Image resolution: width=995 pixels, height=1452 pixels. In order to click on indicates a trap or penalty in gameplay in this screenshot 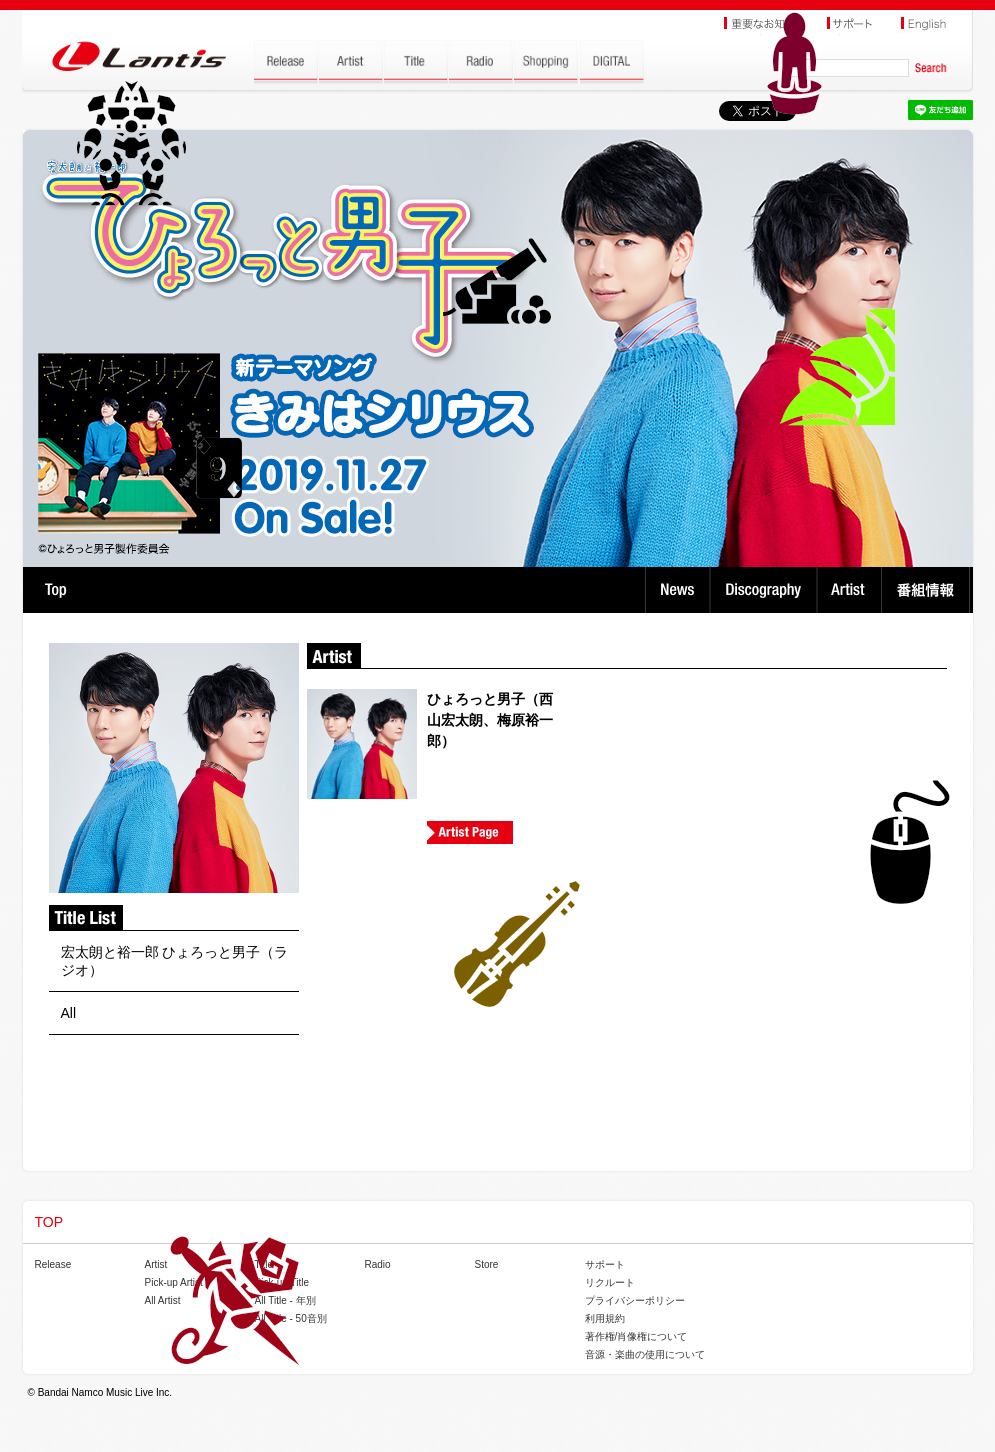, I will do `click(794, 63)`.